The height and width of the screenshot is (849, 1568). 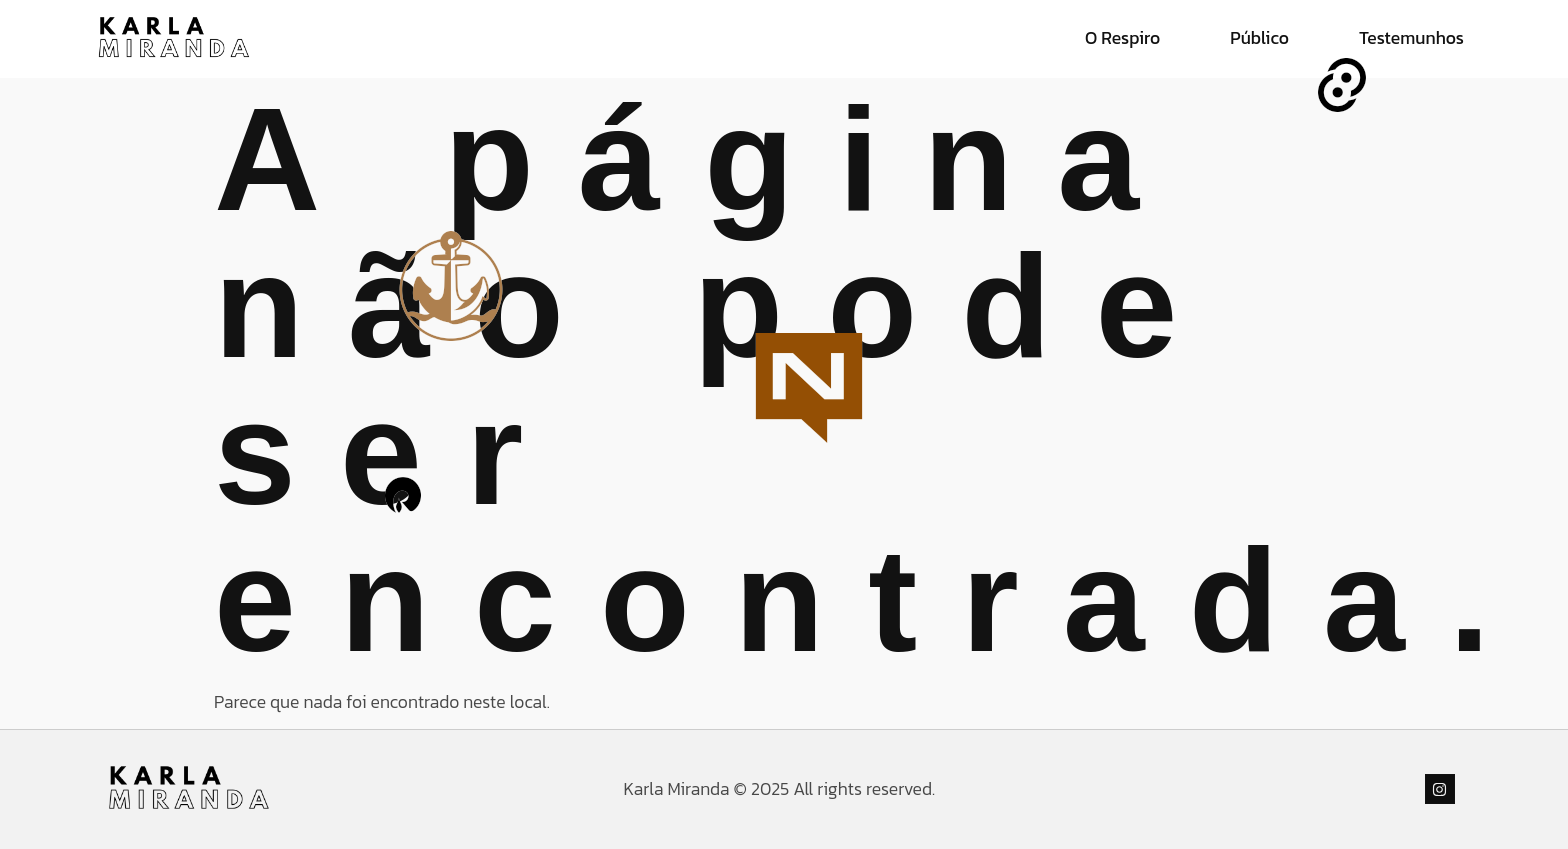 What do you see at coordinates (403, 495) in the screenshot?
I see `reliance industries limited company logo` at bounding box center [403, 495].